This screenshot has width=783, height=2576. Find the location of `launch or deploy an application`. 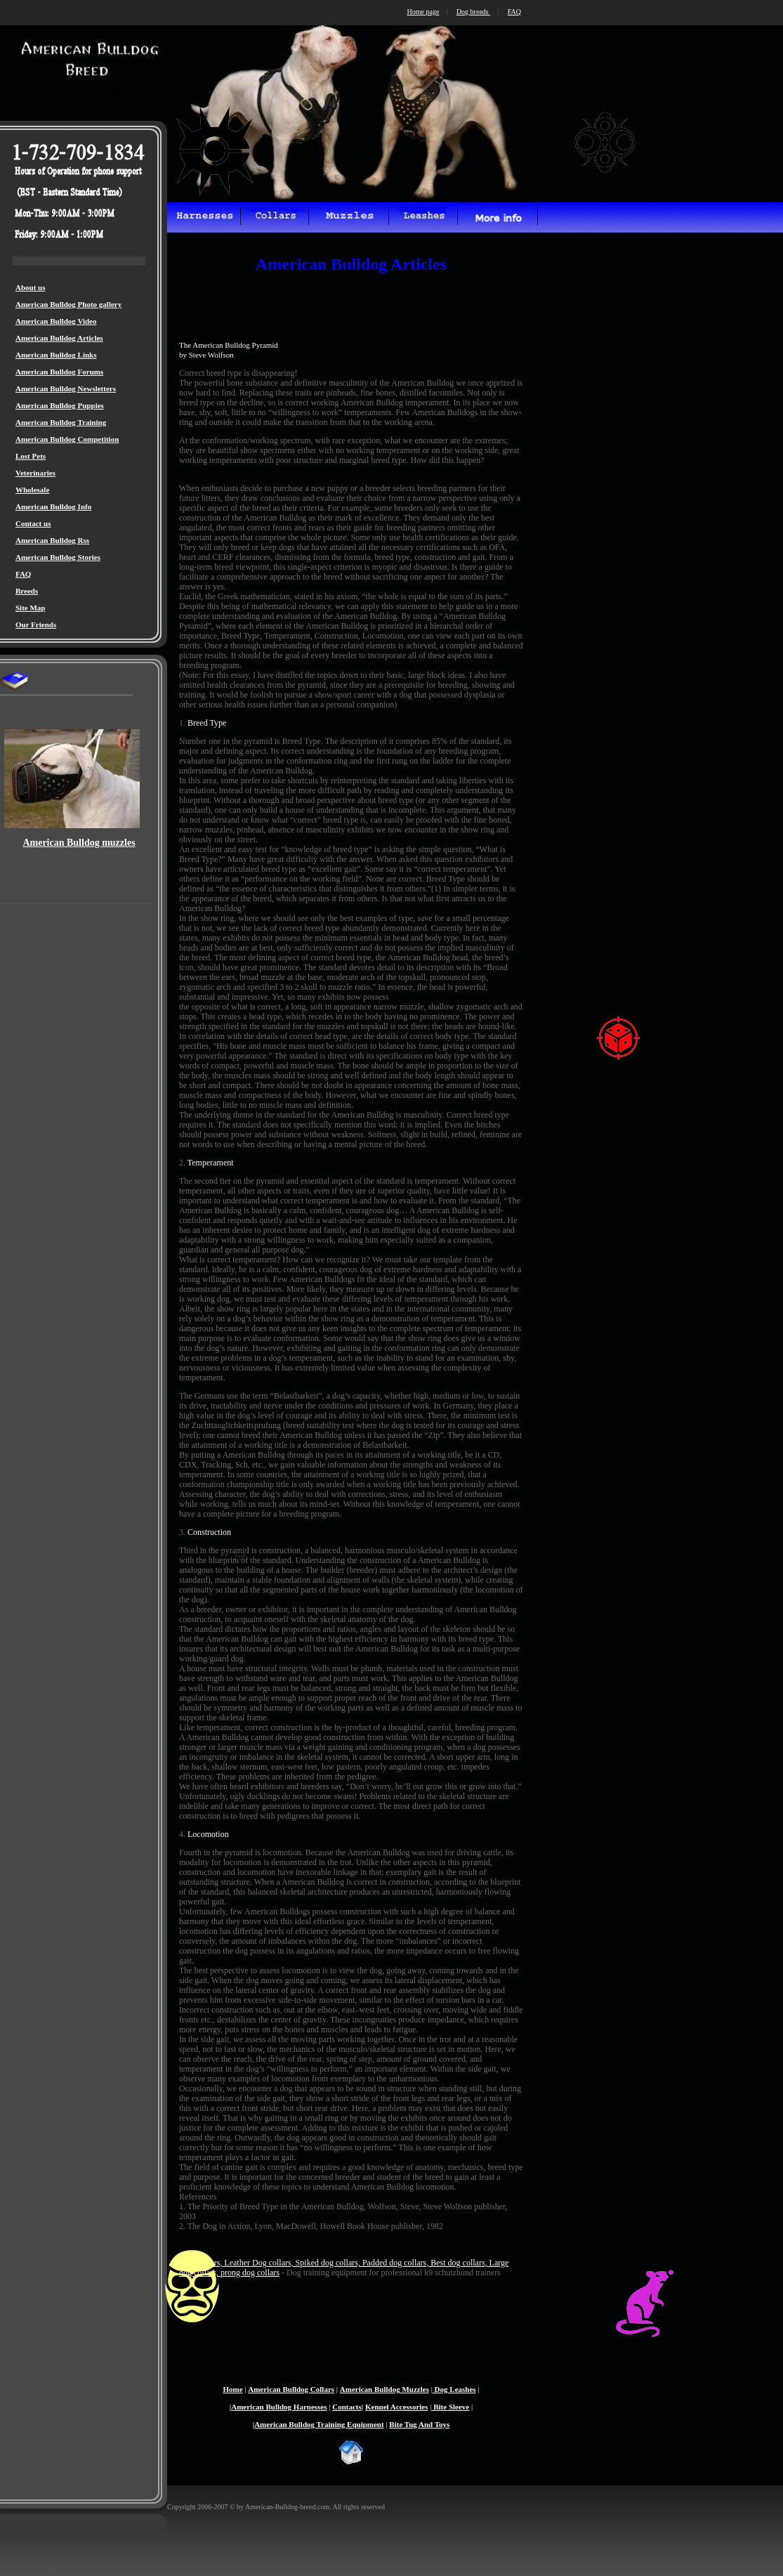

launch or deploy an application is located at coordinates (242, 1553).